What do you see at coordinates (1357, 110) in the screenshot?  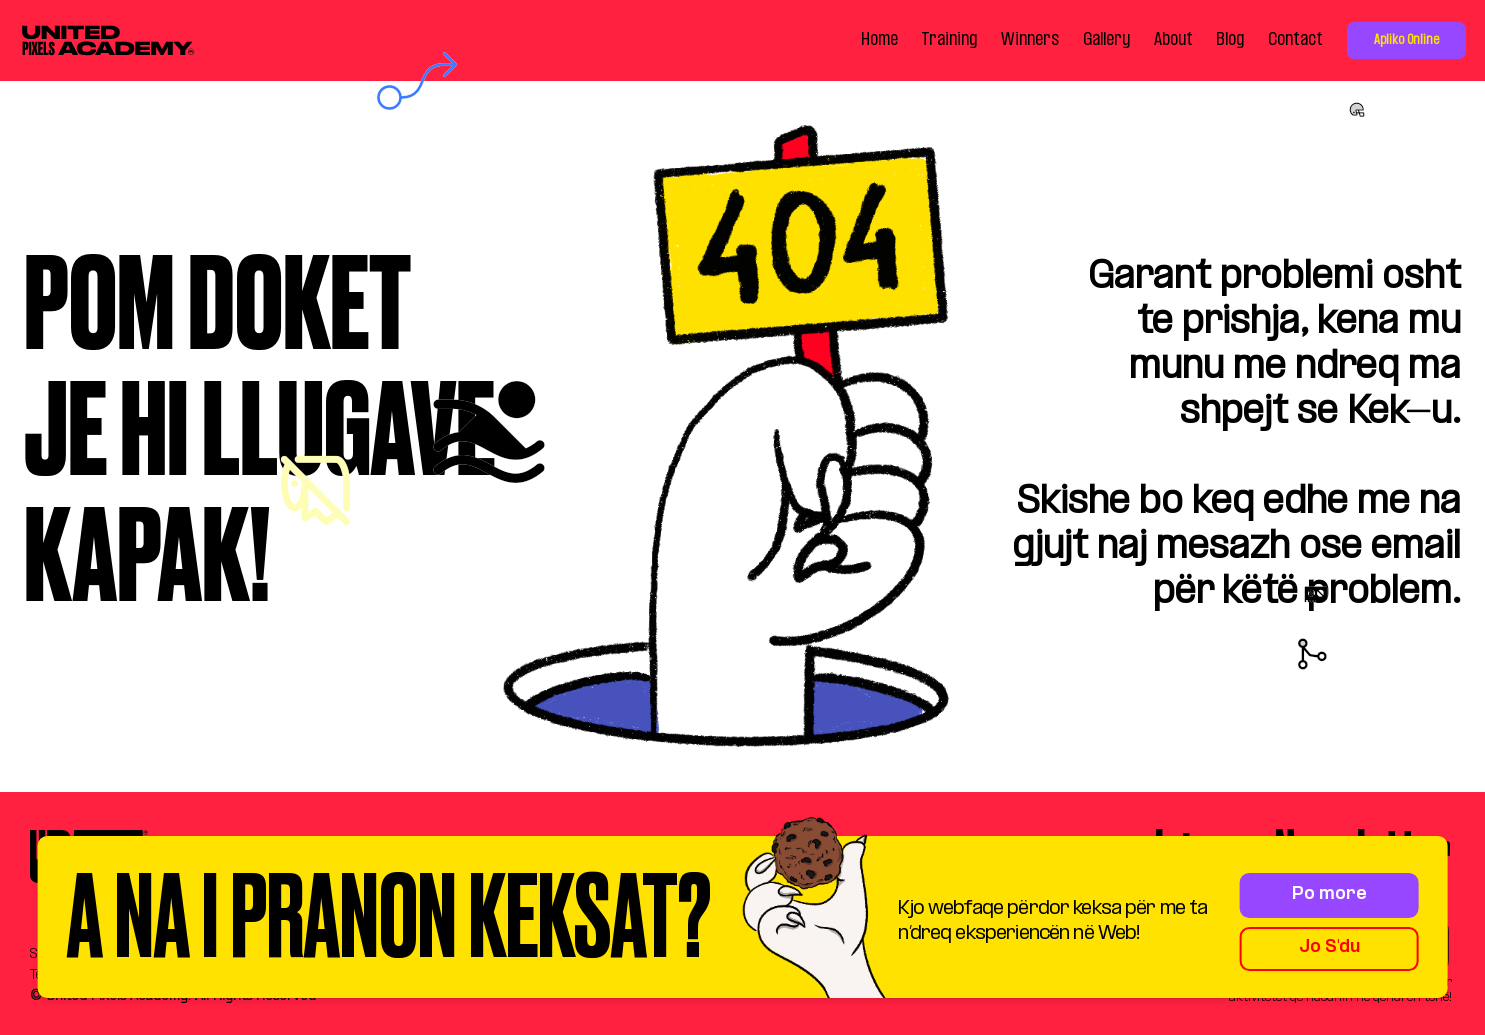 I see `access football or sports content` at bounding box center [1357, 110].